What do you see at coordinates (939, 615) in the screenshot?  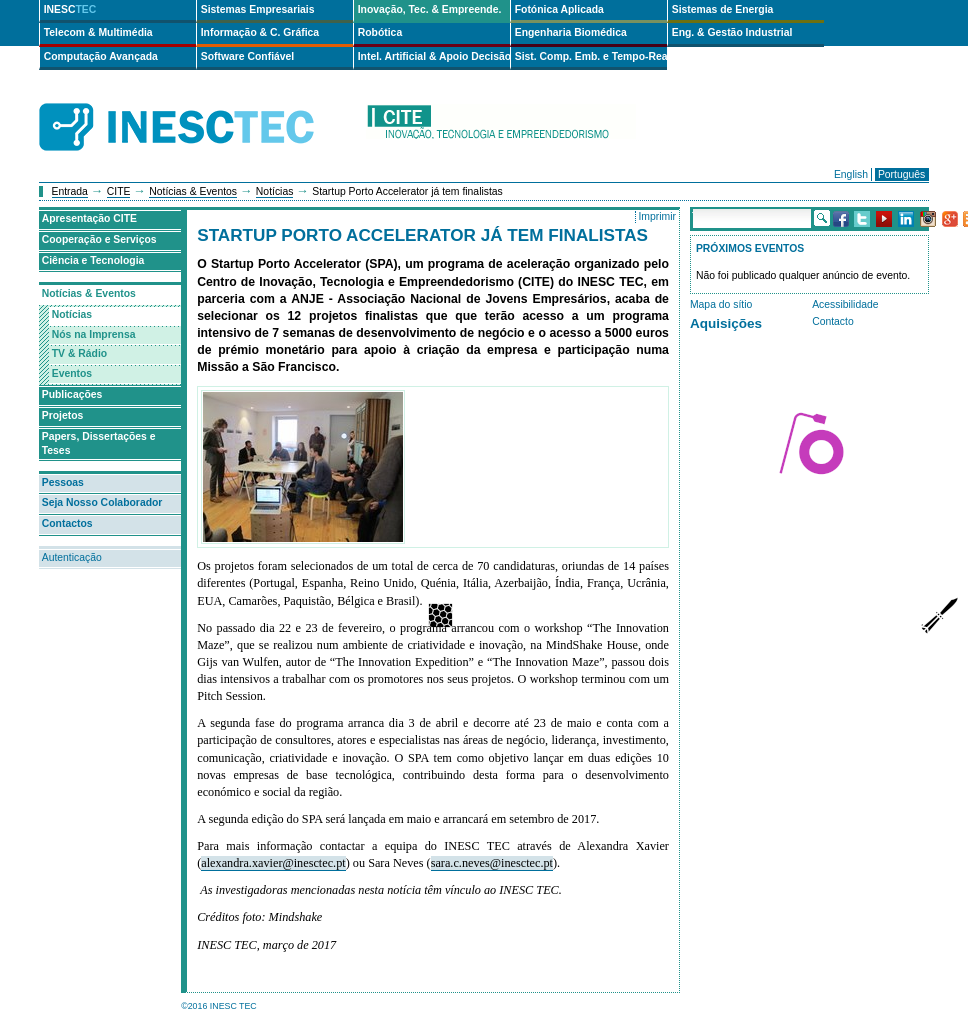 I see `select butterfly knife weapon or tool` at bounding box center [939, 615].